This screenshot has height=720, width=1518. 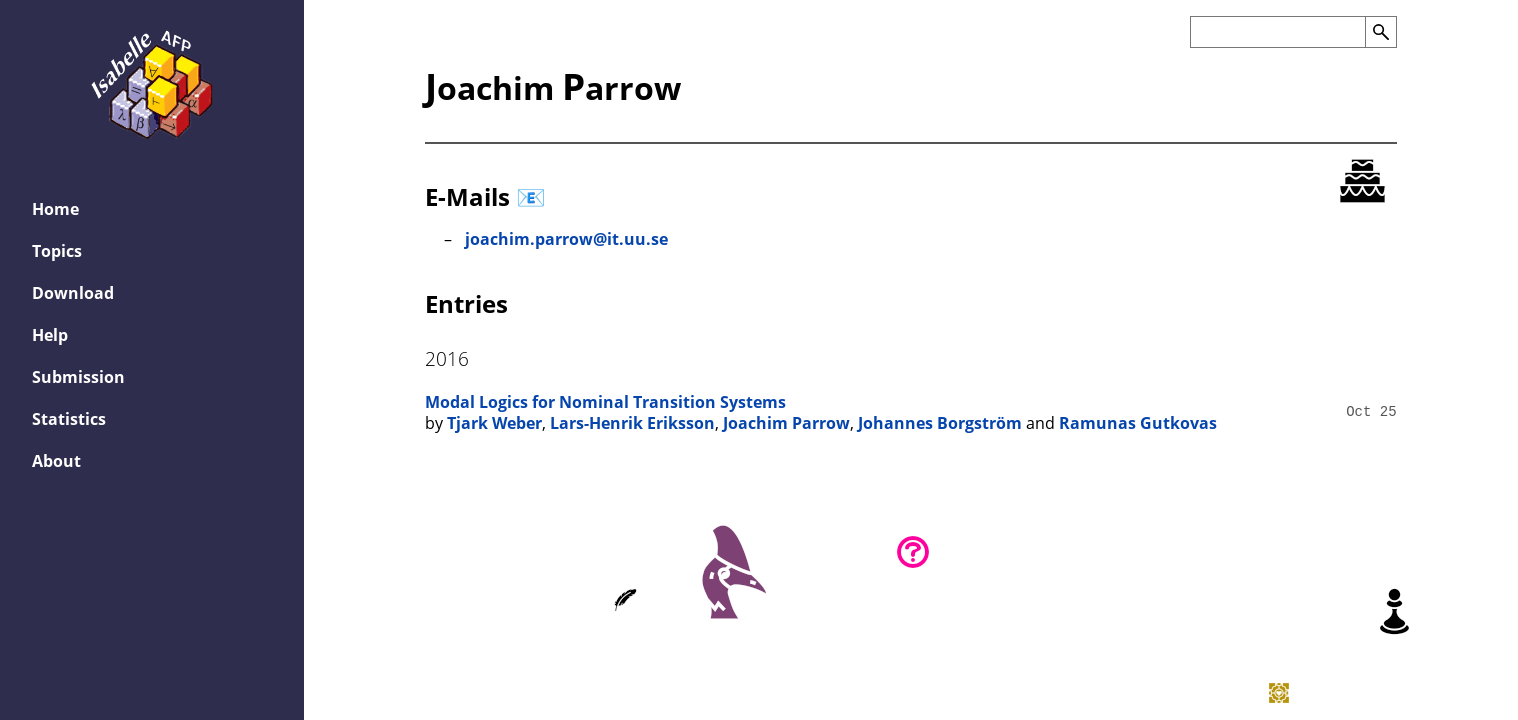 I want to click on cassowary bird icon for wildlife or nature app, so click(x=729, y=571).